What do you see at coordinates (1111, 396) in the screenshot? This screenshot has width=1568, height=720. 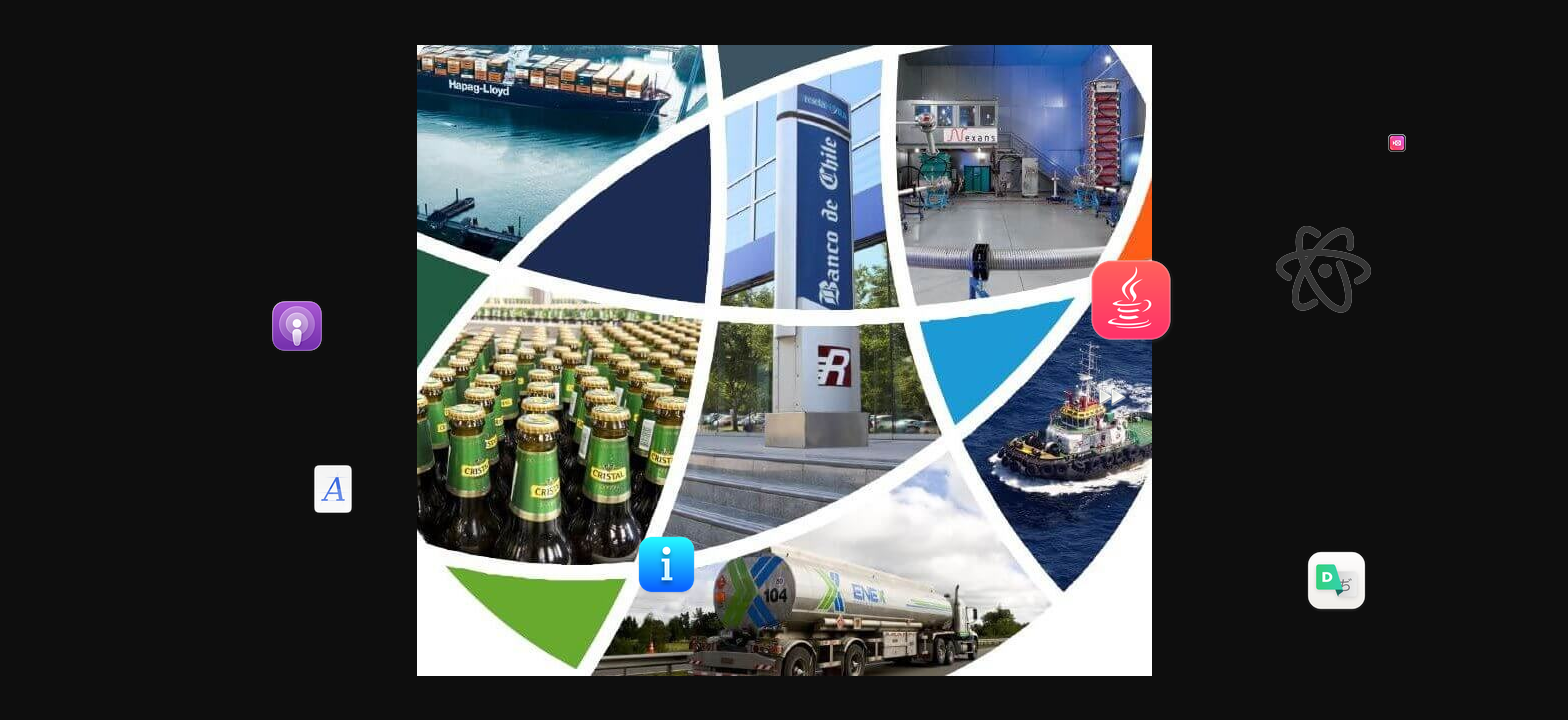 I see `skip forward in media playback` at bounding box center [1111, 396].